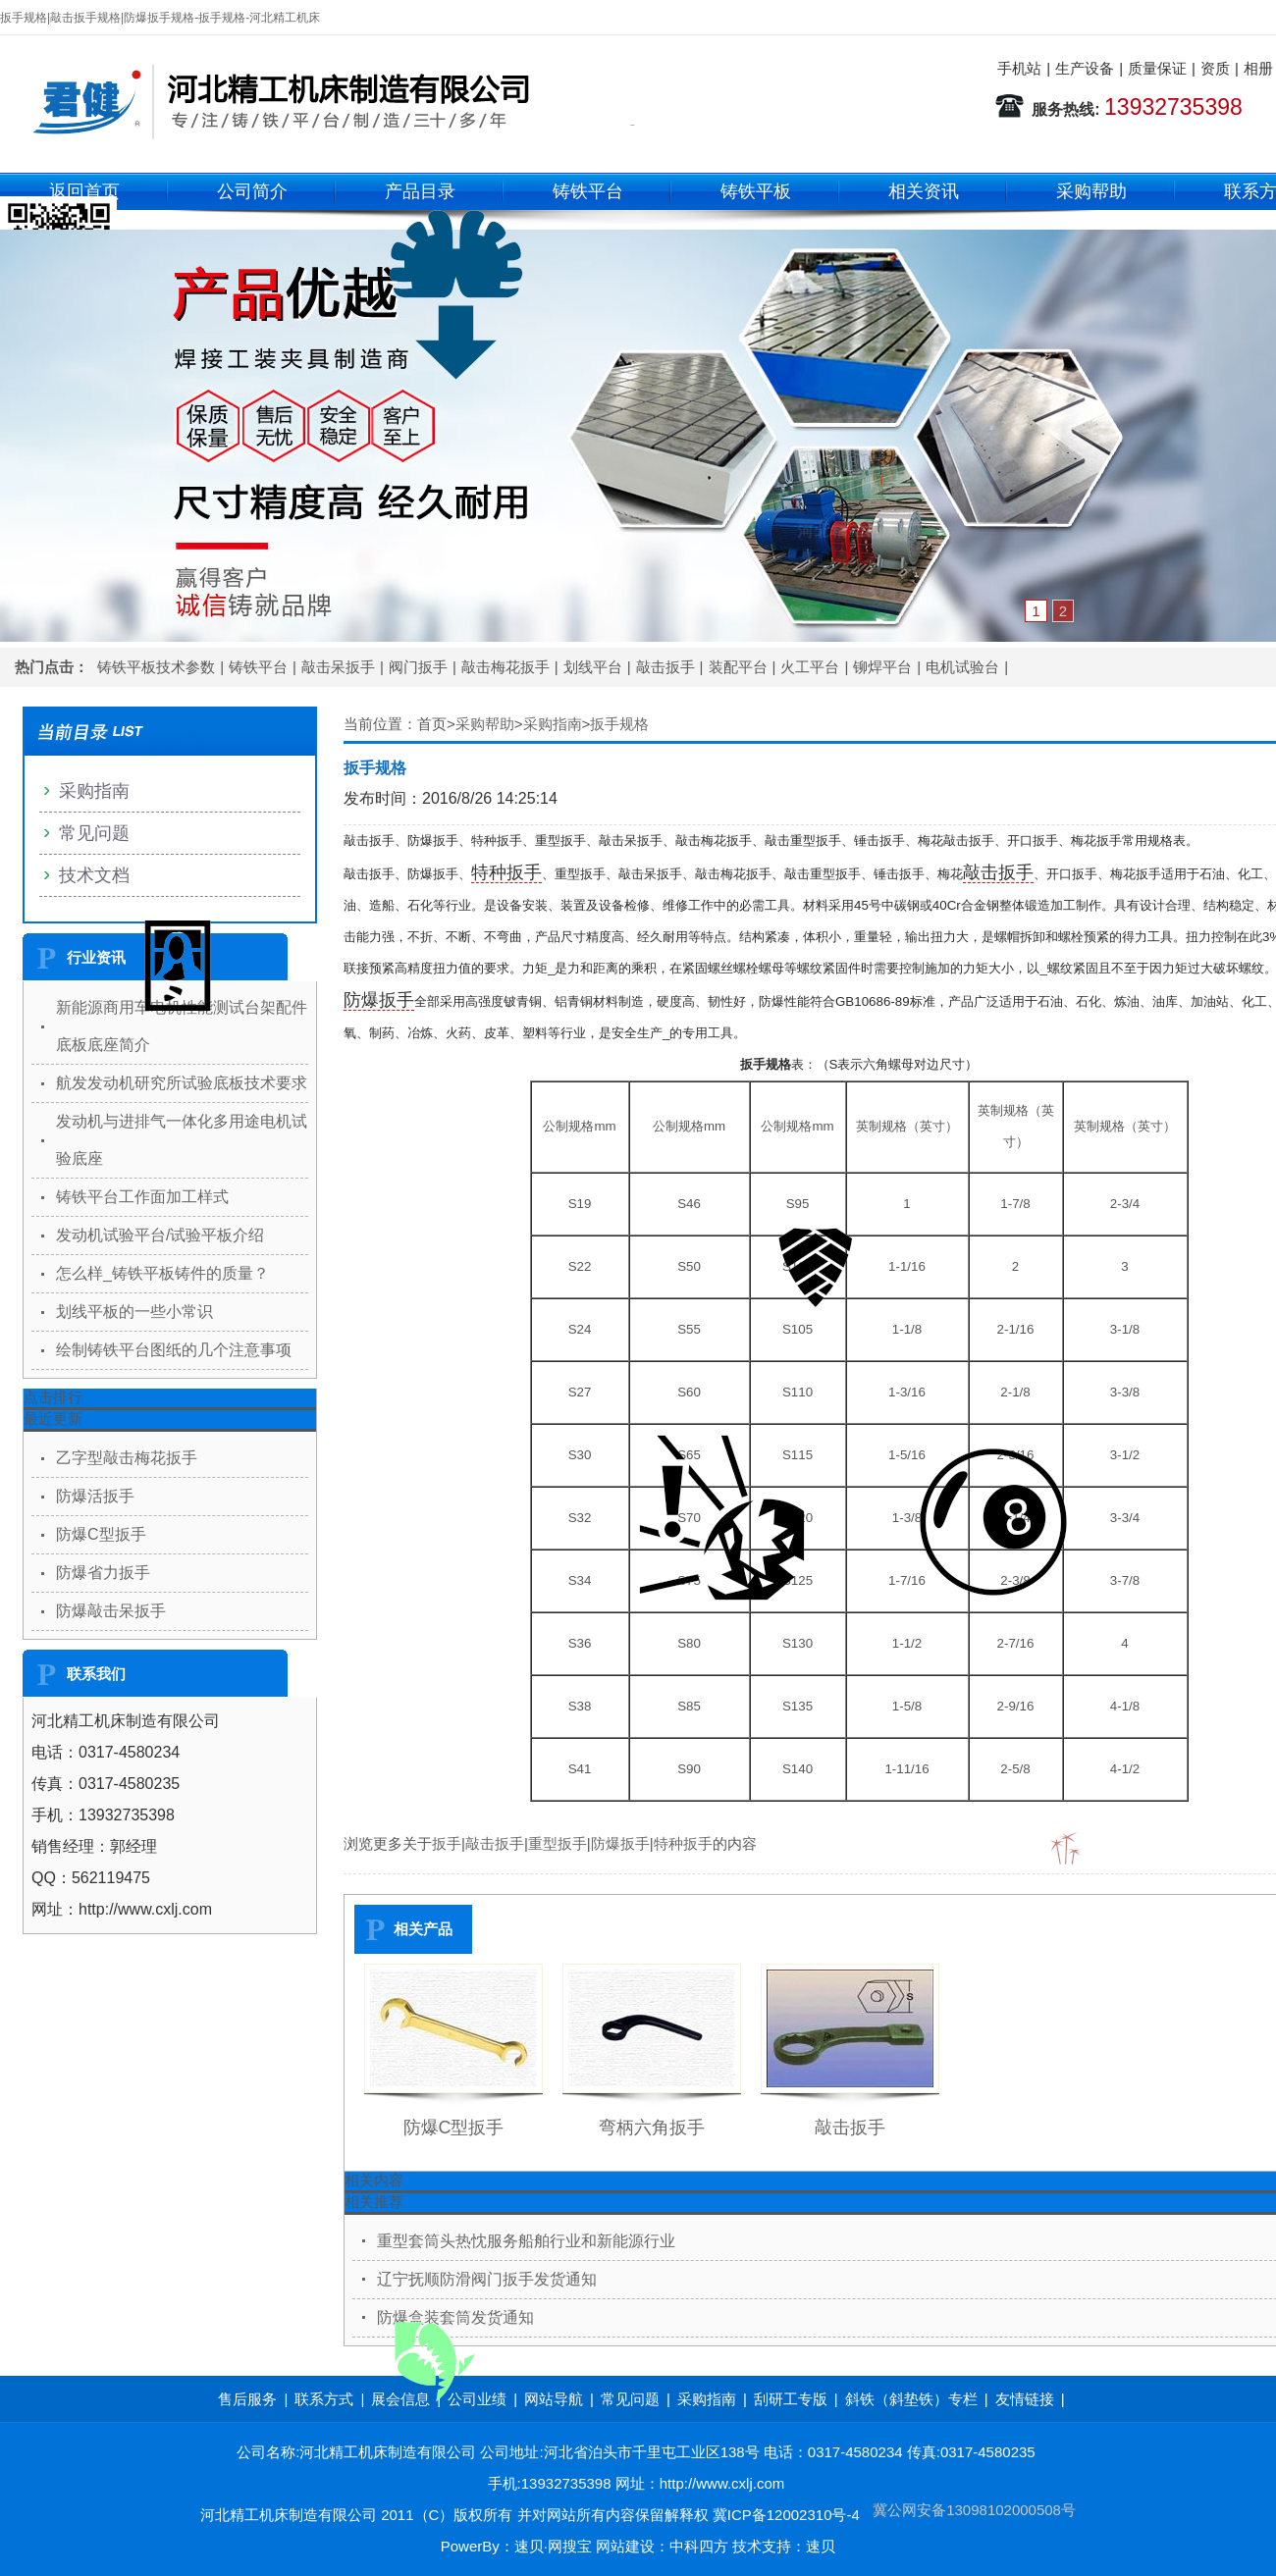 The image size is (1276, 2576). I want to click on view ancient or historical documents, so click(1065, 1848).